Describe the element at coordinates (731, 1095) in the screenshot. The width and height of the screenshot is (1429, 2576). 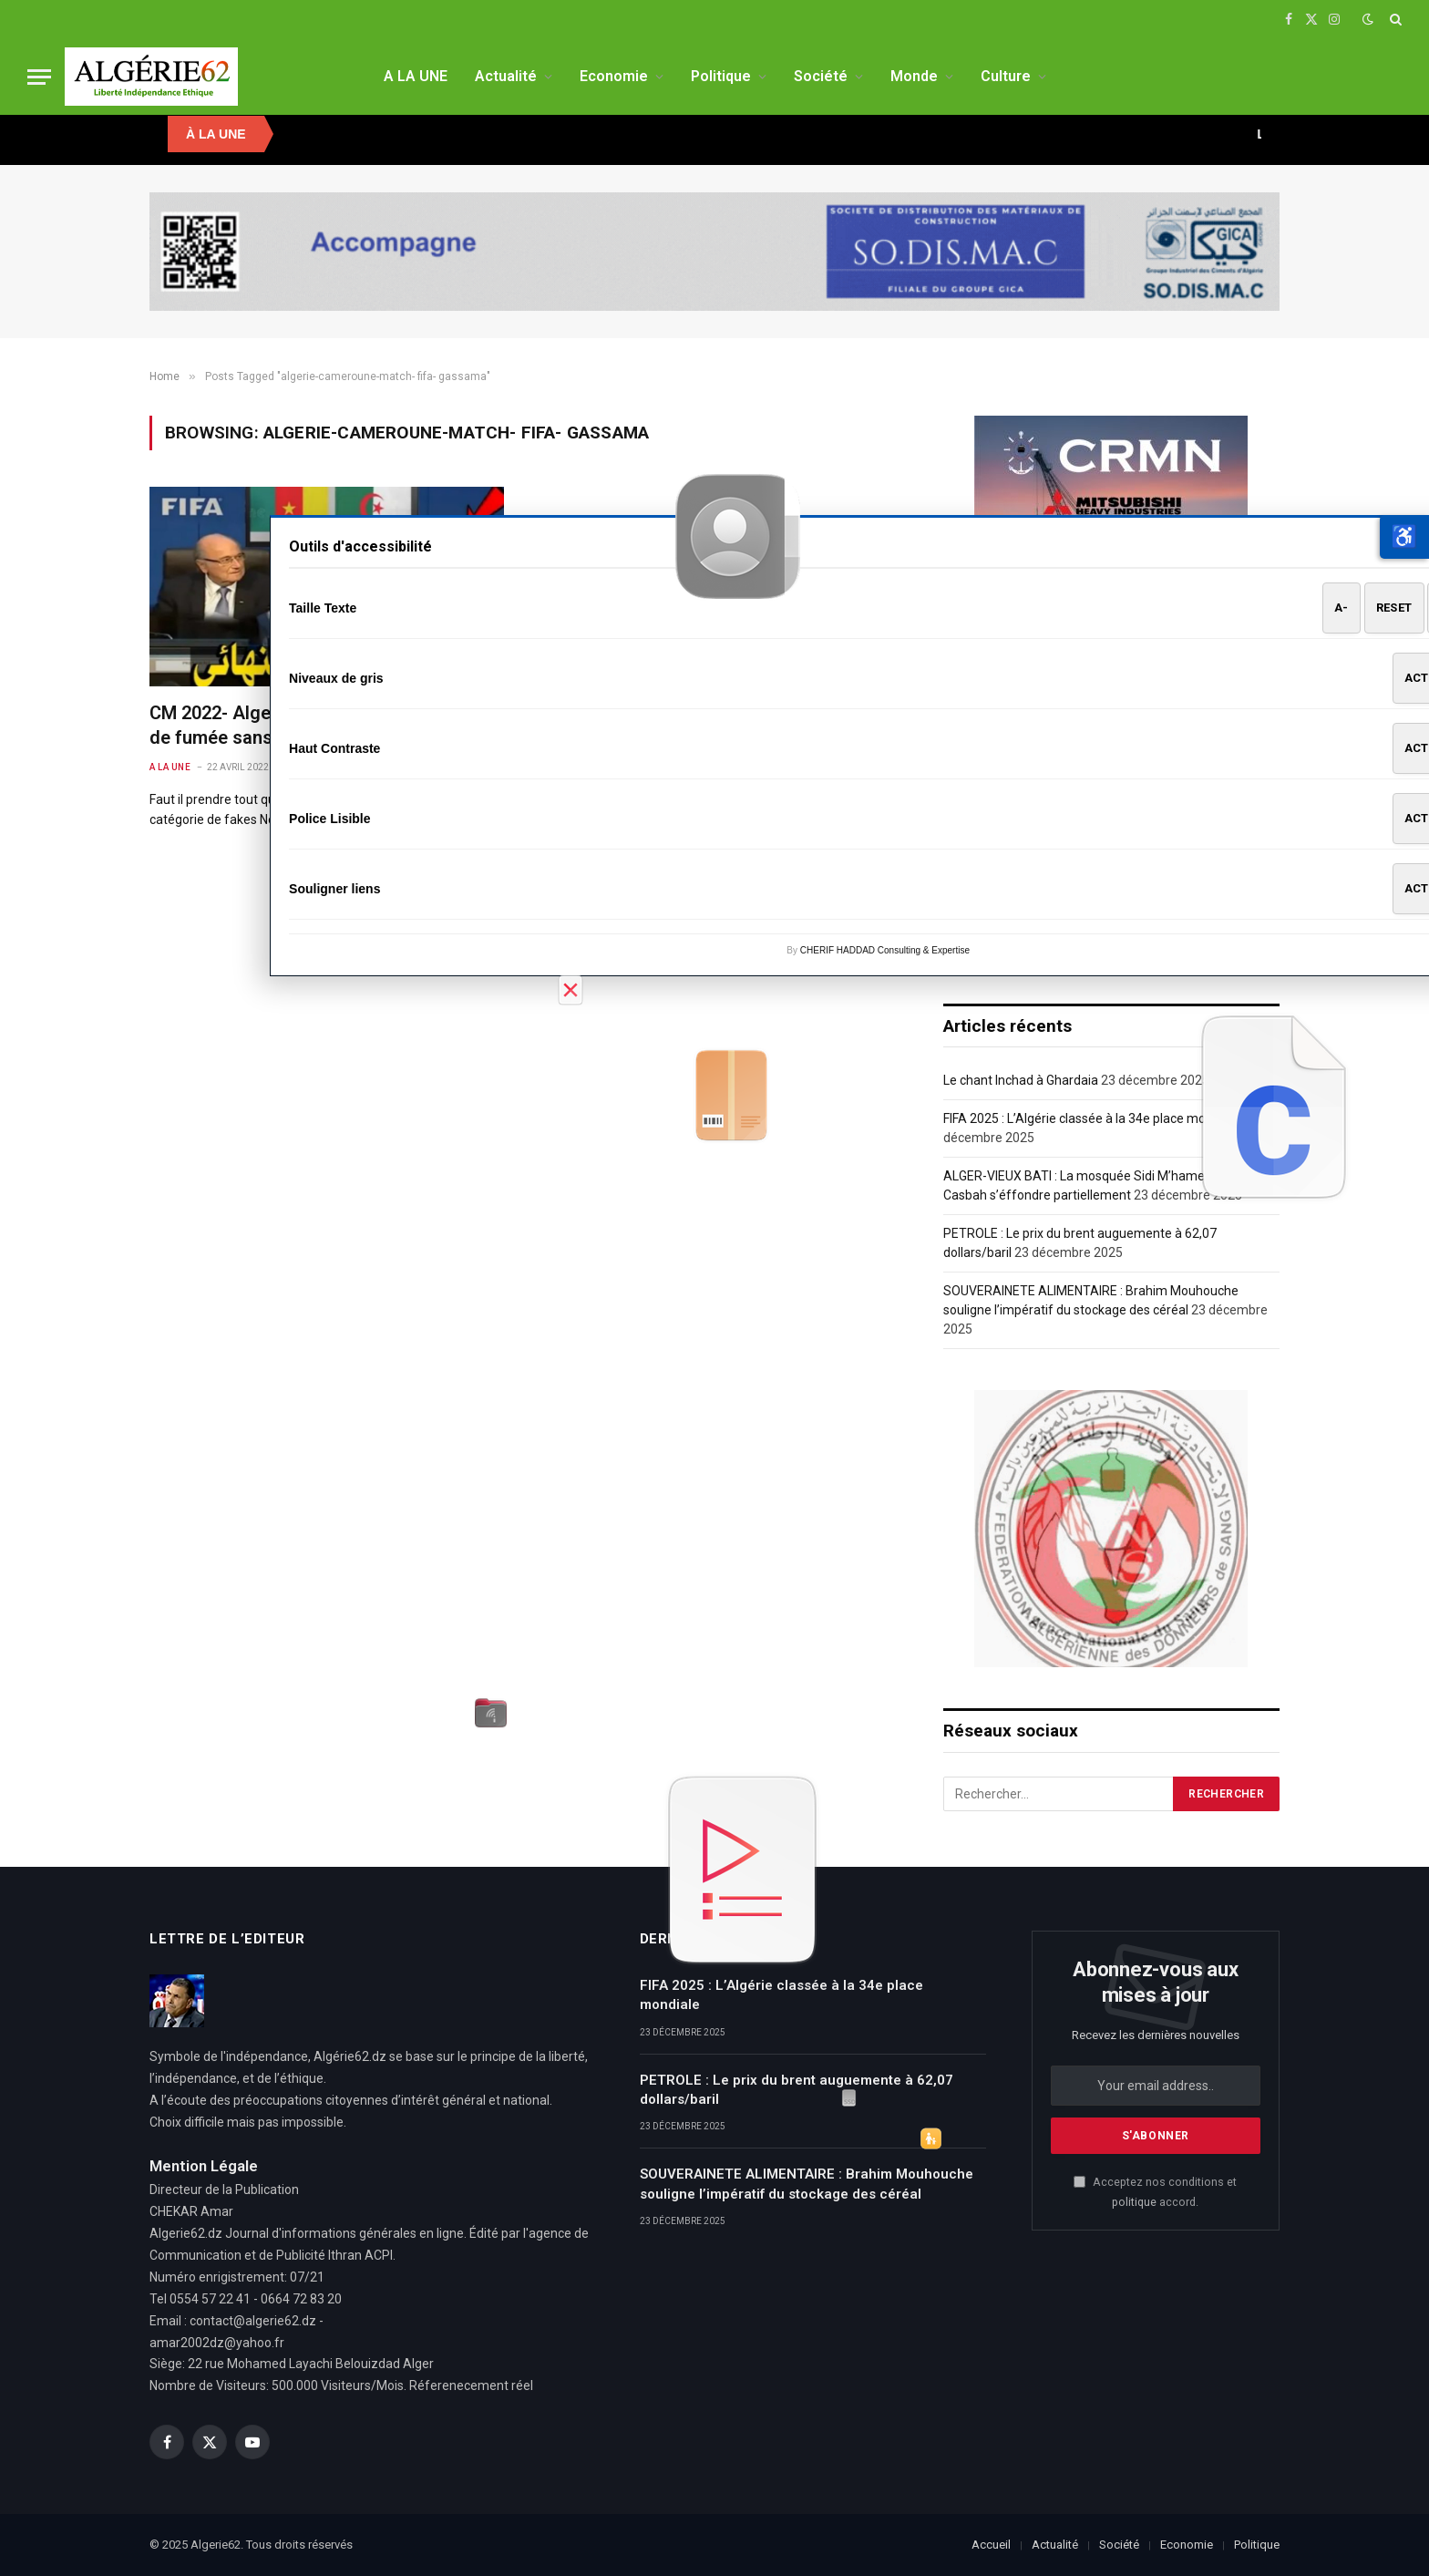
I see `a software package or archive file` at that location.